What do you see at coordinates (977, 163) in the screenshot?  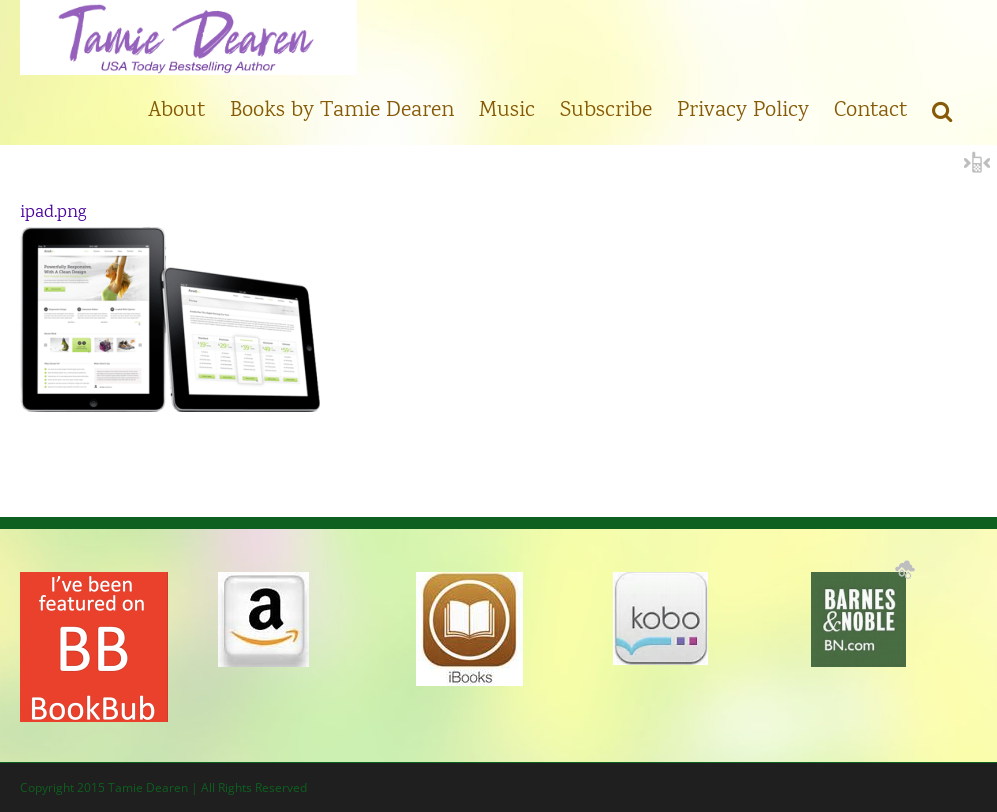 I see `indicates active cellular network connection` at bounding box center [977, 163].